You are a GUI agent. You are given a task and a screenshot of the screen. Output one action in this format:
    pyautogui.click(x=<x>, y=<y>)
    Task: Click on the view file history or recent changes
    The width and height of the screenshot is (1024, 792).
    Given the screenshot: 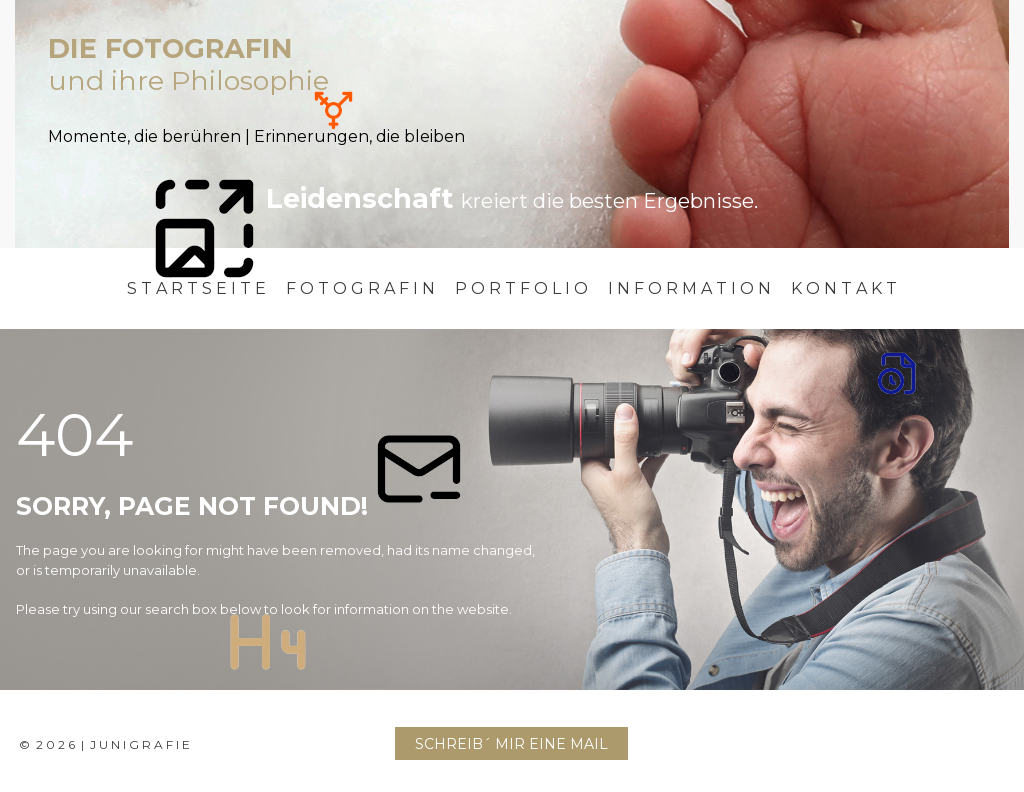 What is the action you would take?
    pyautogui.click(x=898, y=373)
    